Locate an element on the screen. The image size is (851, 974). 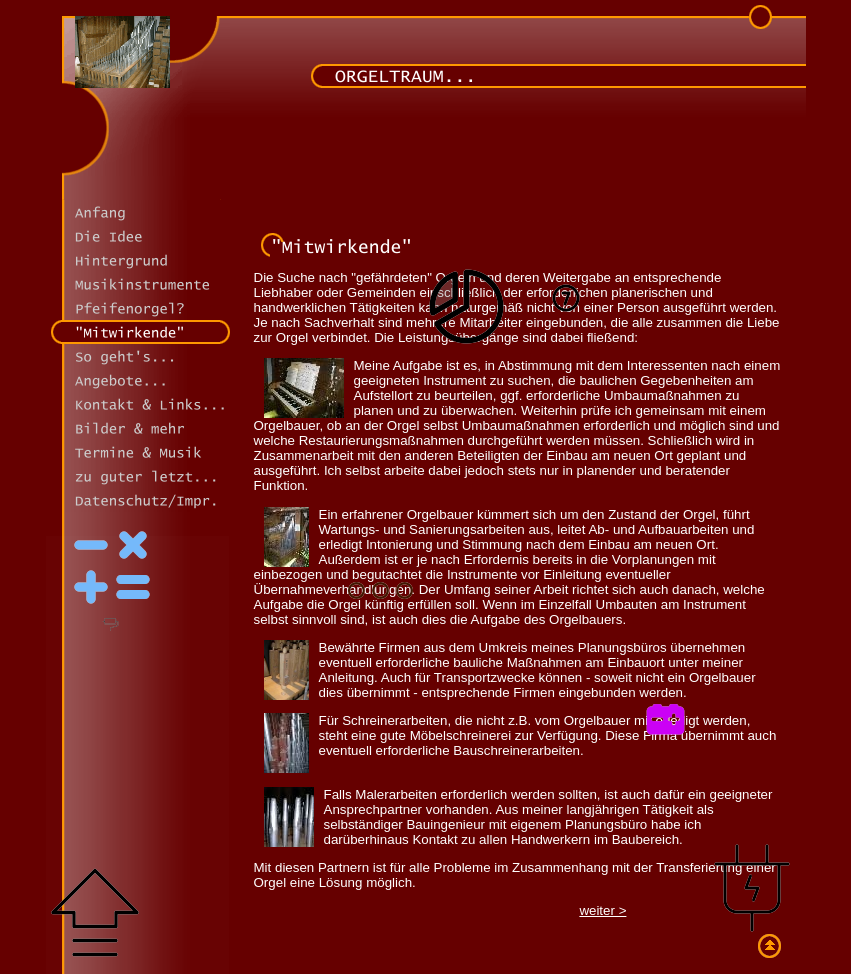
access painting or drawing tools is located at coordinates (110, 623).